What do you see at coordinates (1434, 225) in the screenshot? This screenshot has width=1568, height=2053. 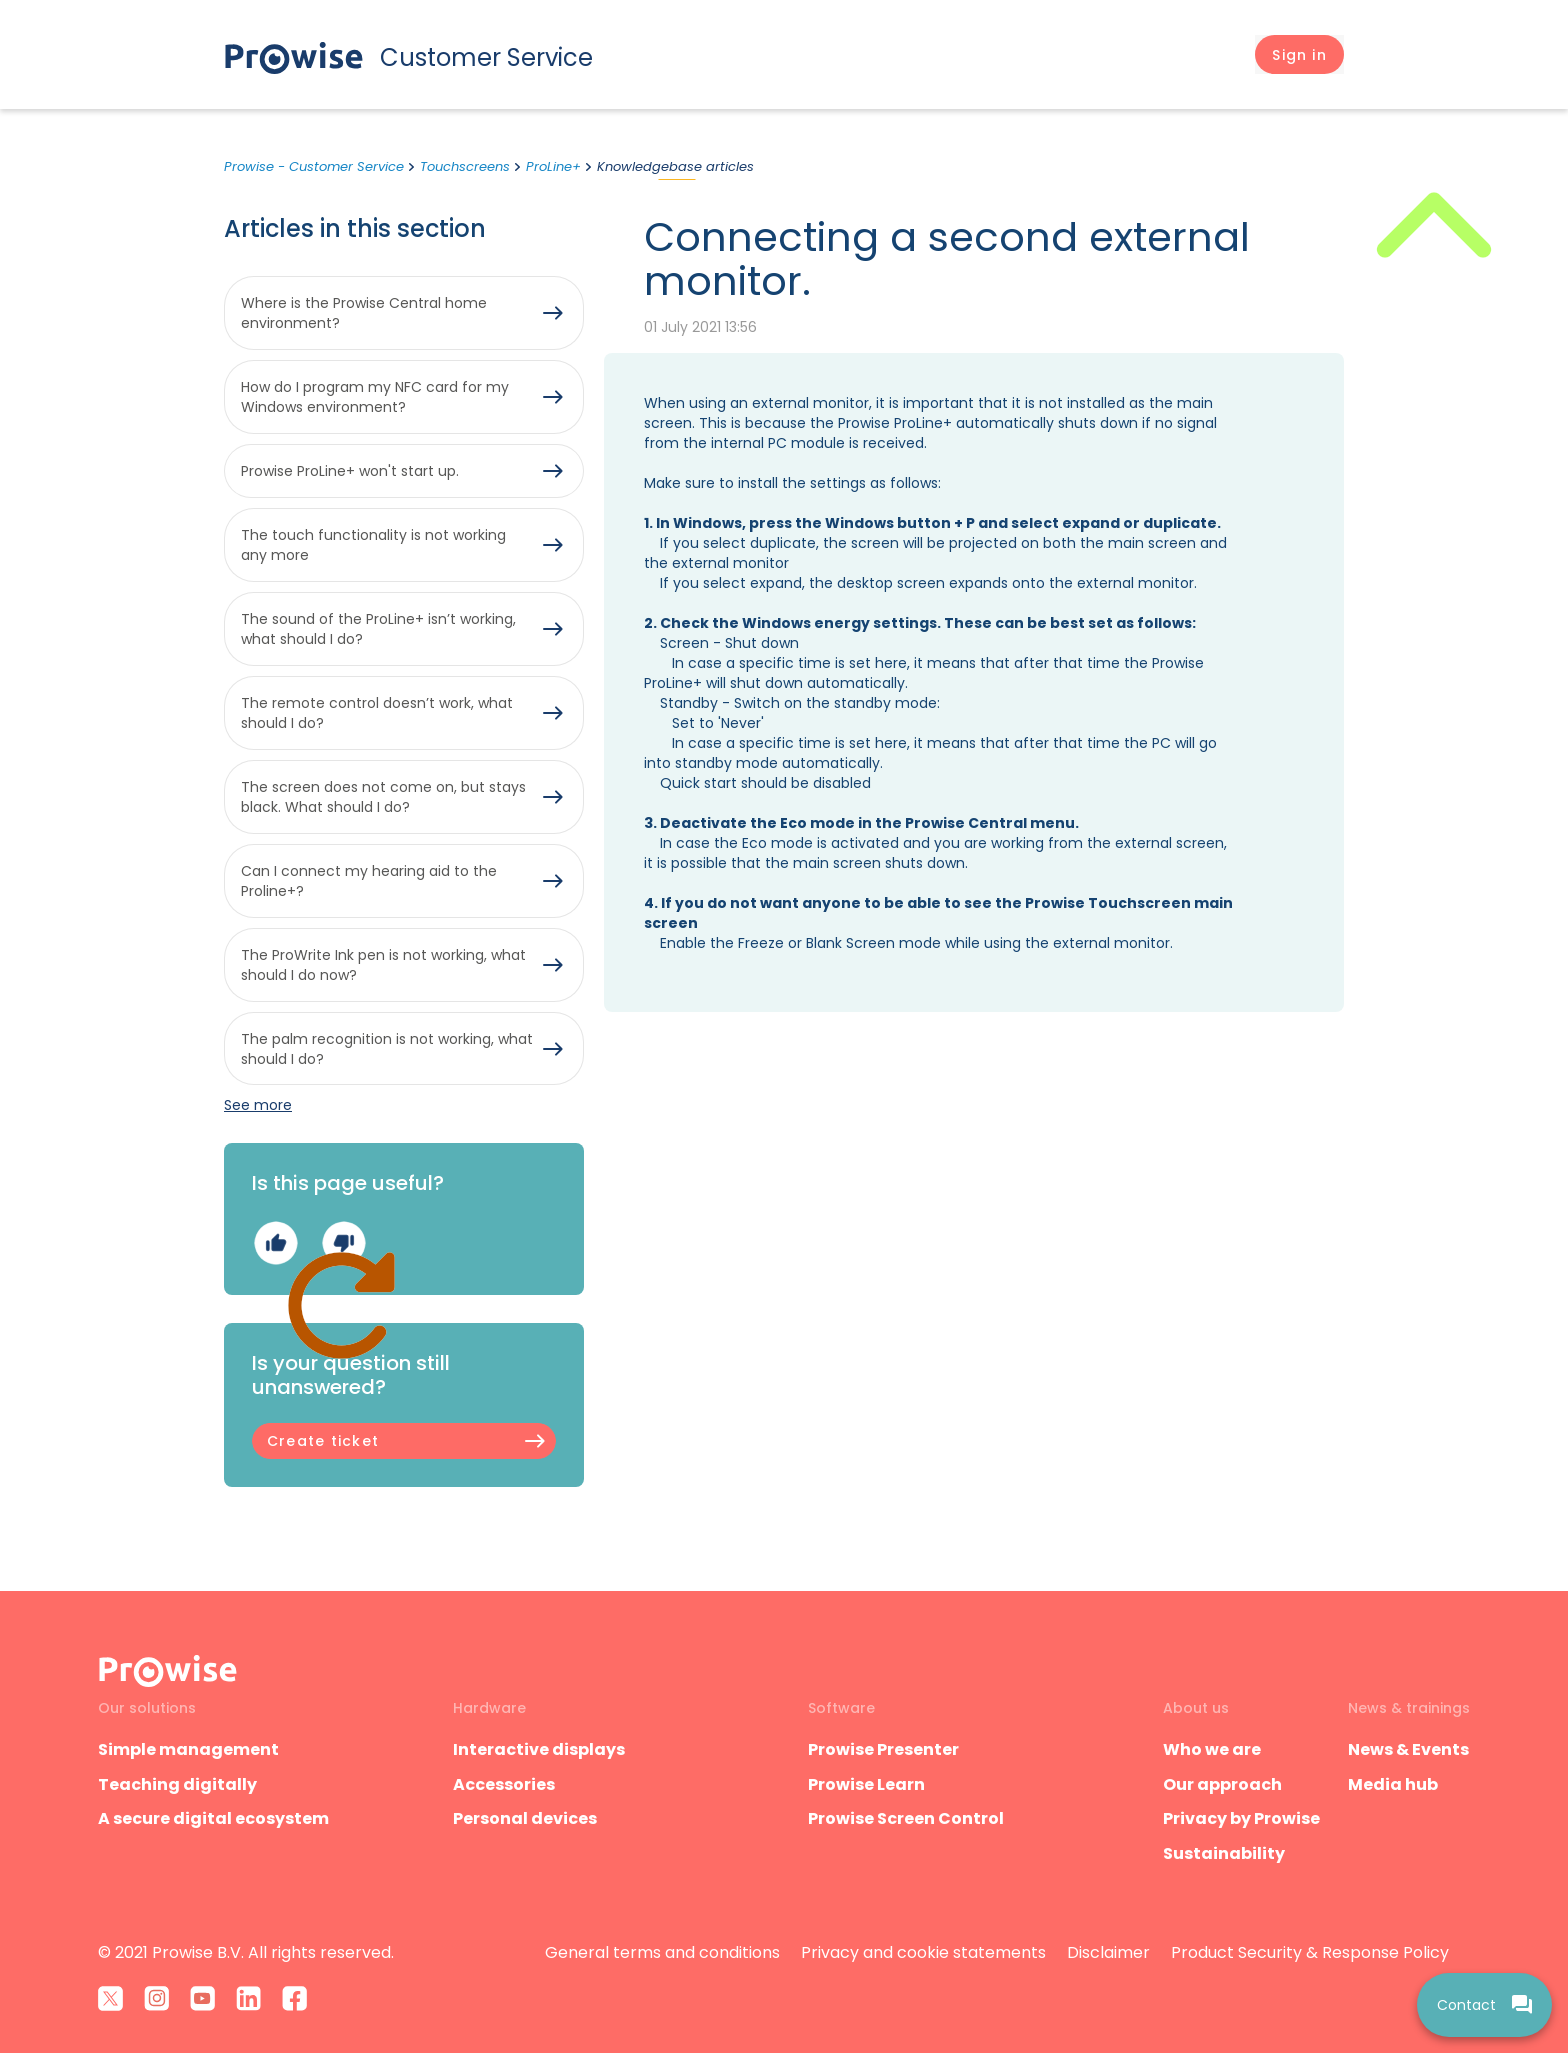 I see `collapse an expanded section` at bounding box center [1434, 225].